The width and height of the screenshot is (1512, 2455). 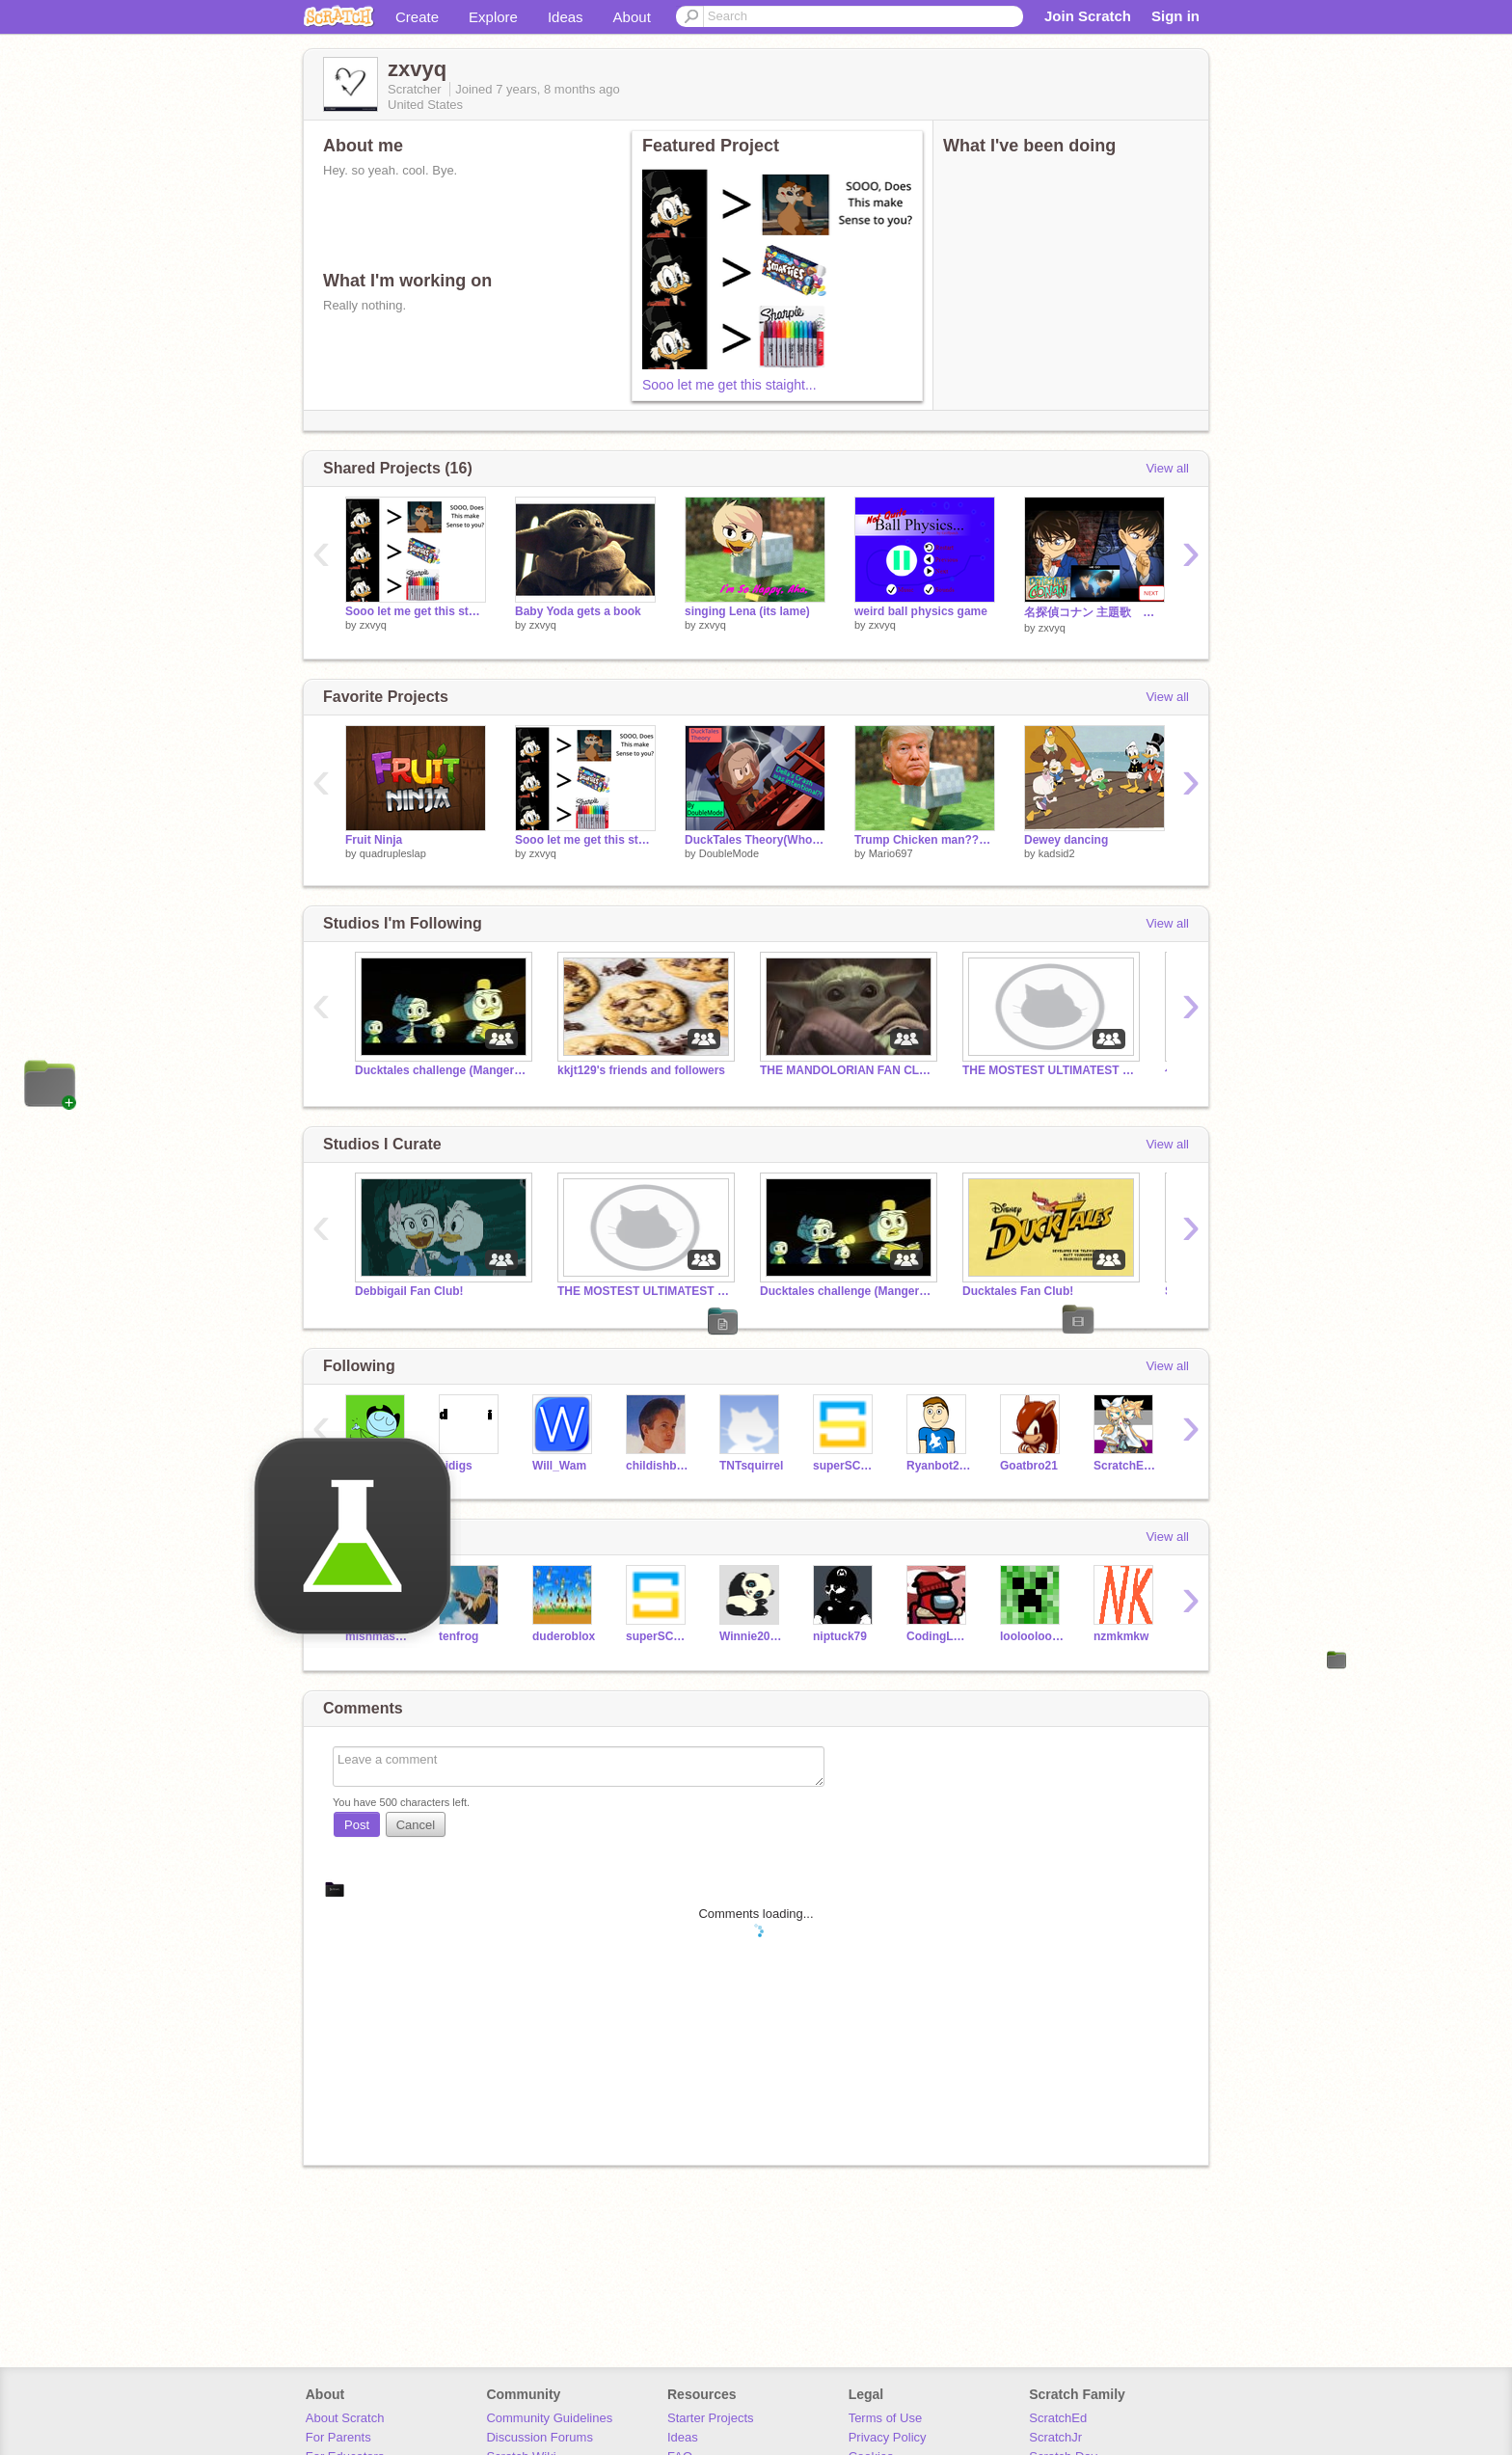 What do you see at coordinates (49, 1083) in the screenshot?
I see `create a new folder` at bounding box center [49, 1083].